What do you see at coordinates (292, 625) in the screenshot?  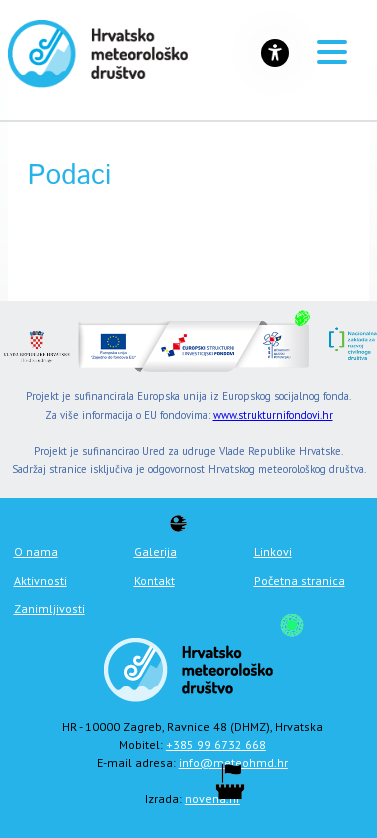 I see `indicates a locked or restricted game item` at bounding box center [292, 625].